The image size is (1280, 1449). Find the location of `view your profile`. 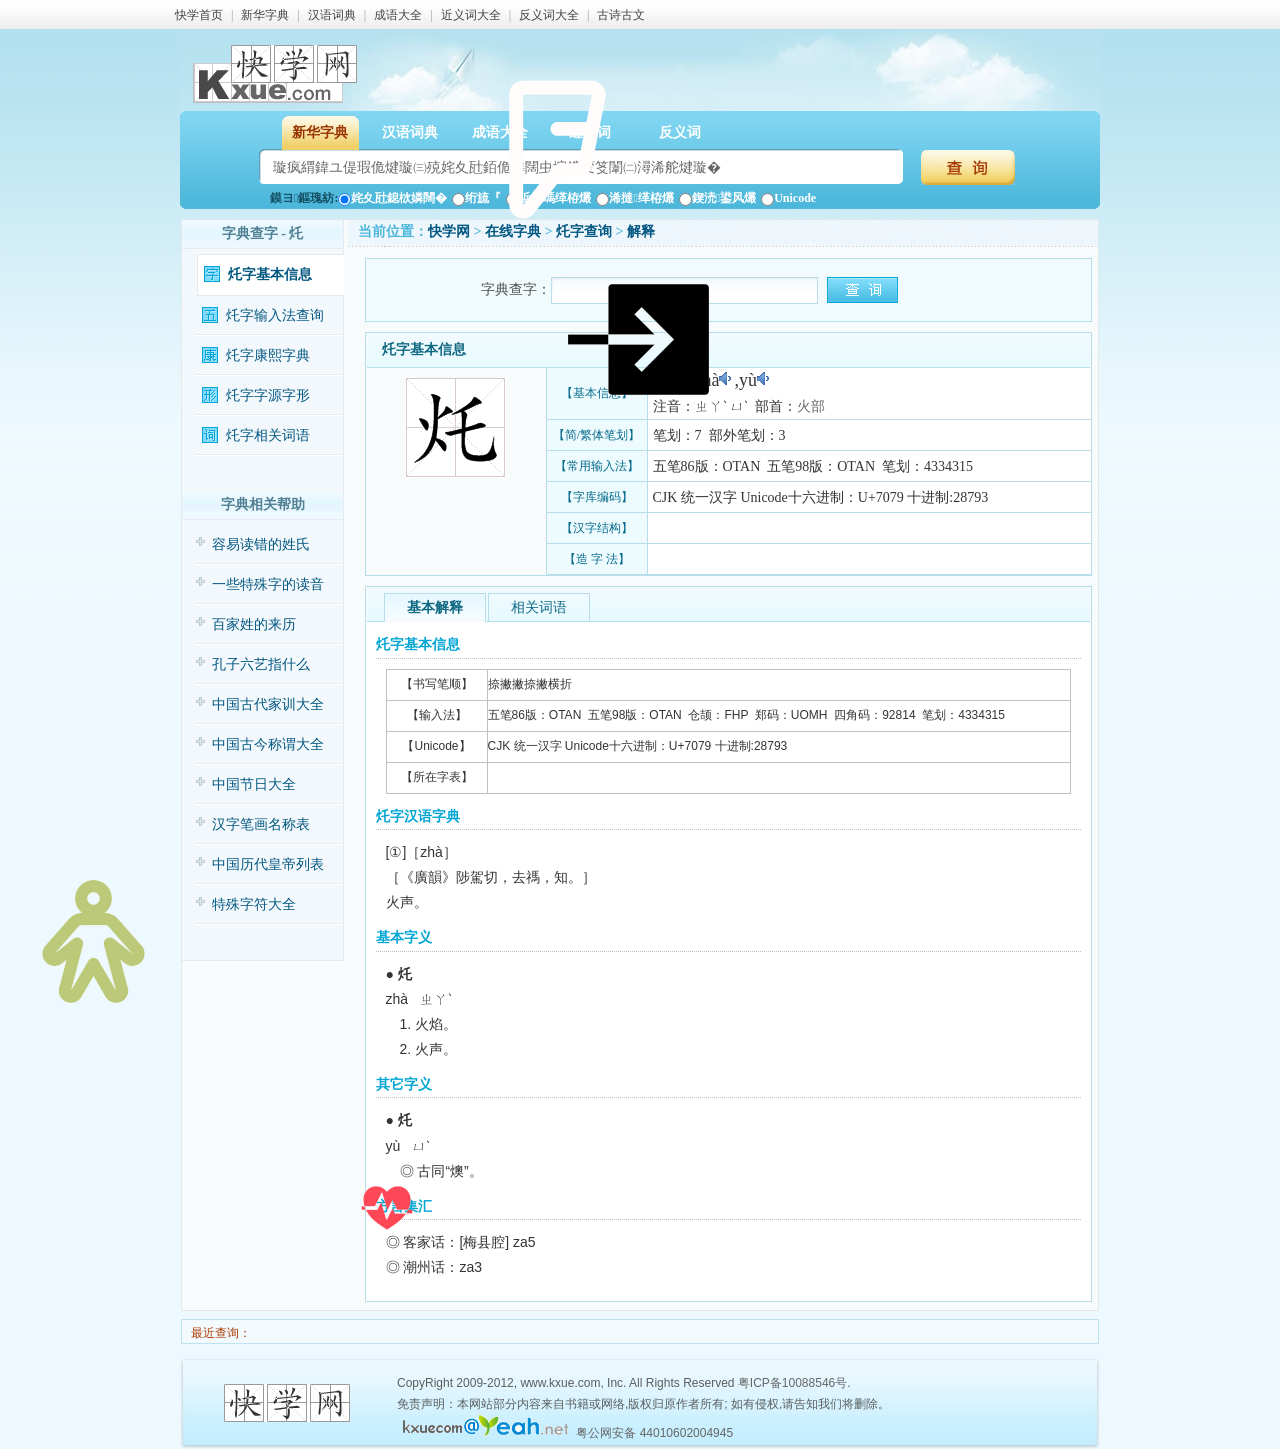

view your profile is located at coordinates (93, 943).